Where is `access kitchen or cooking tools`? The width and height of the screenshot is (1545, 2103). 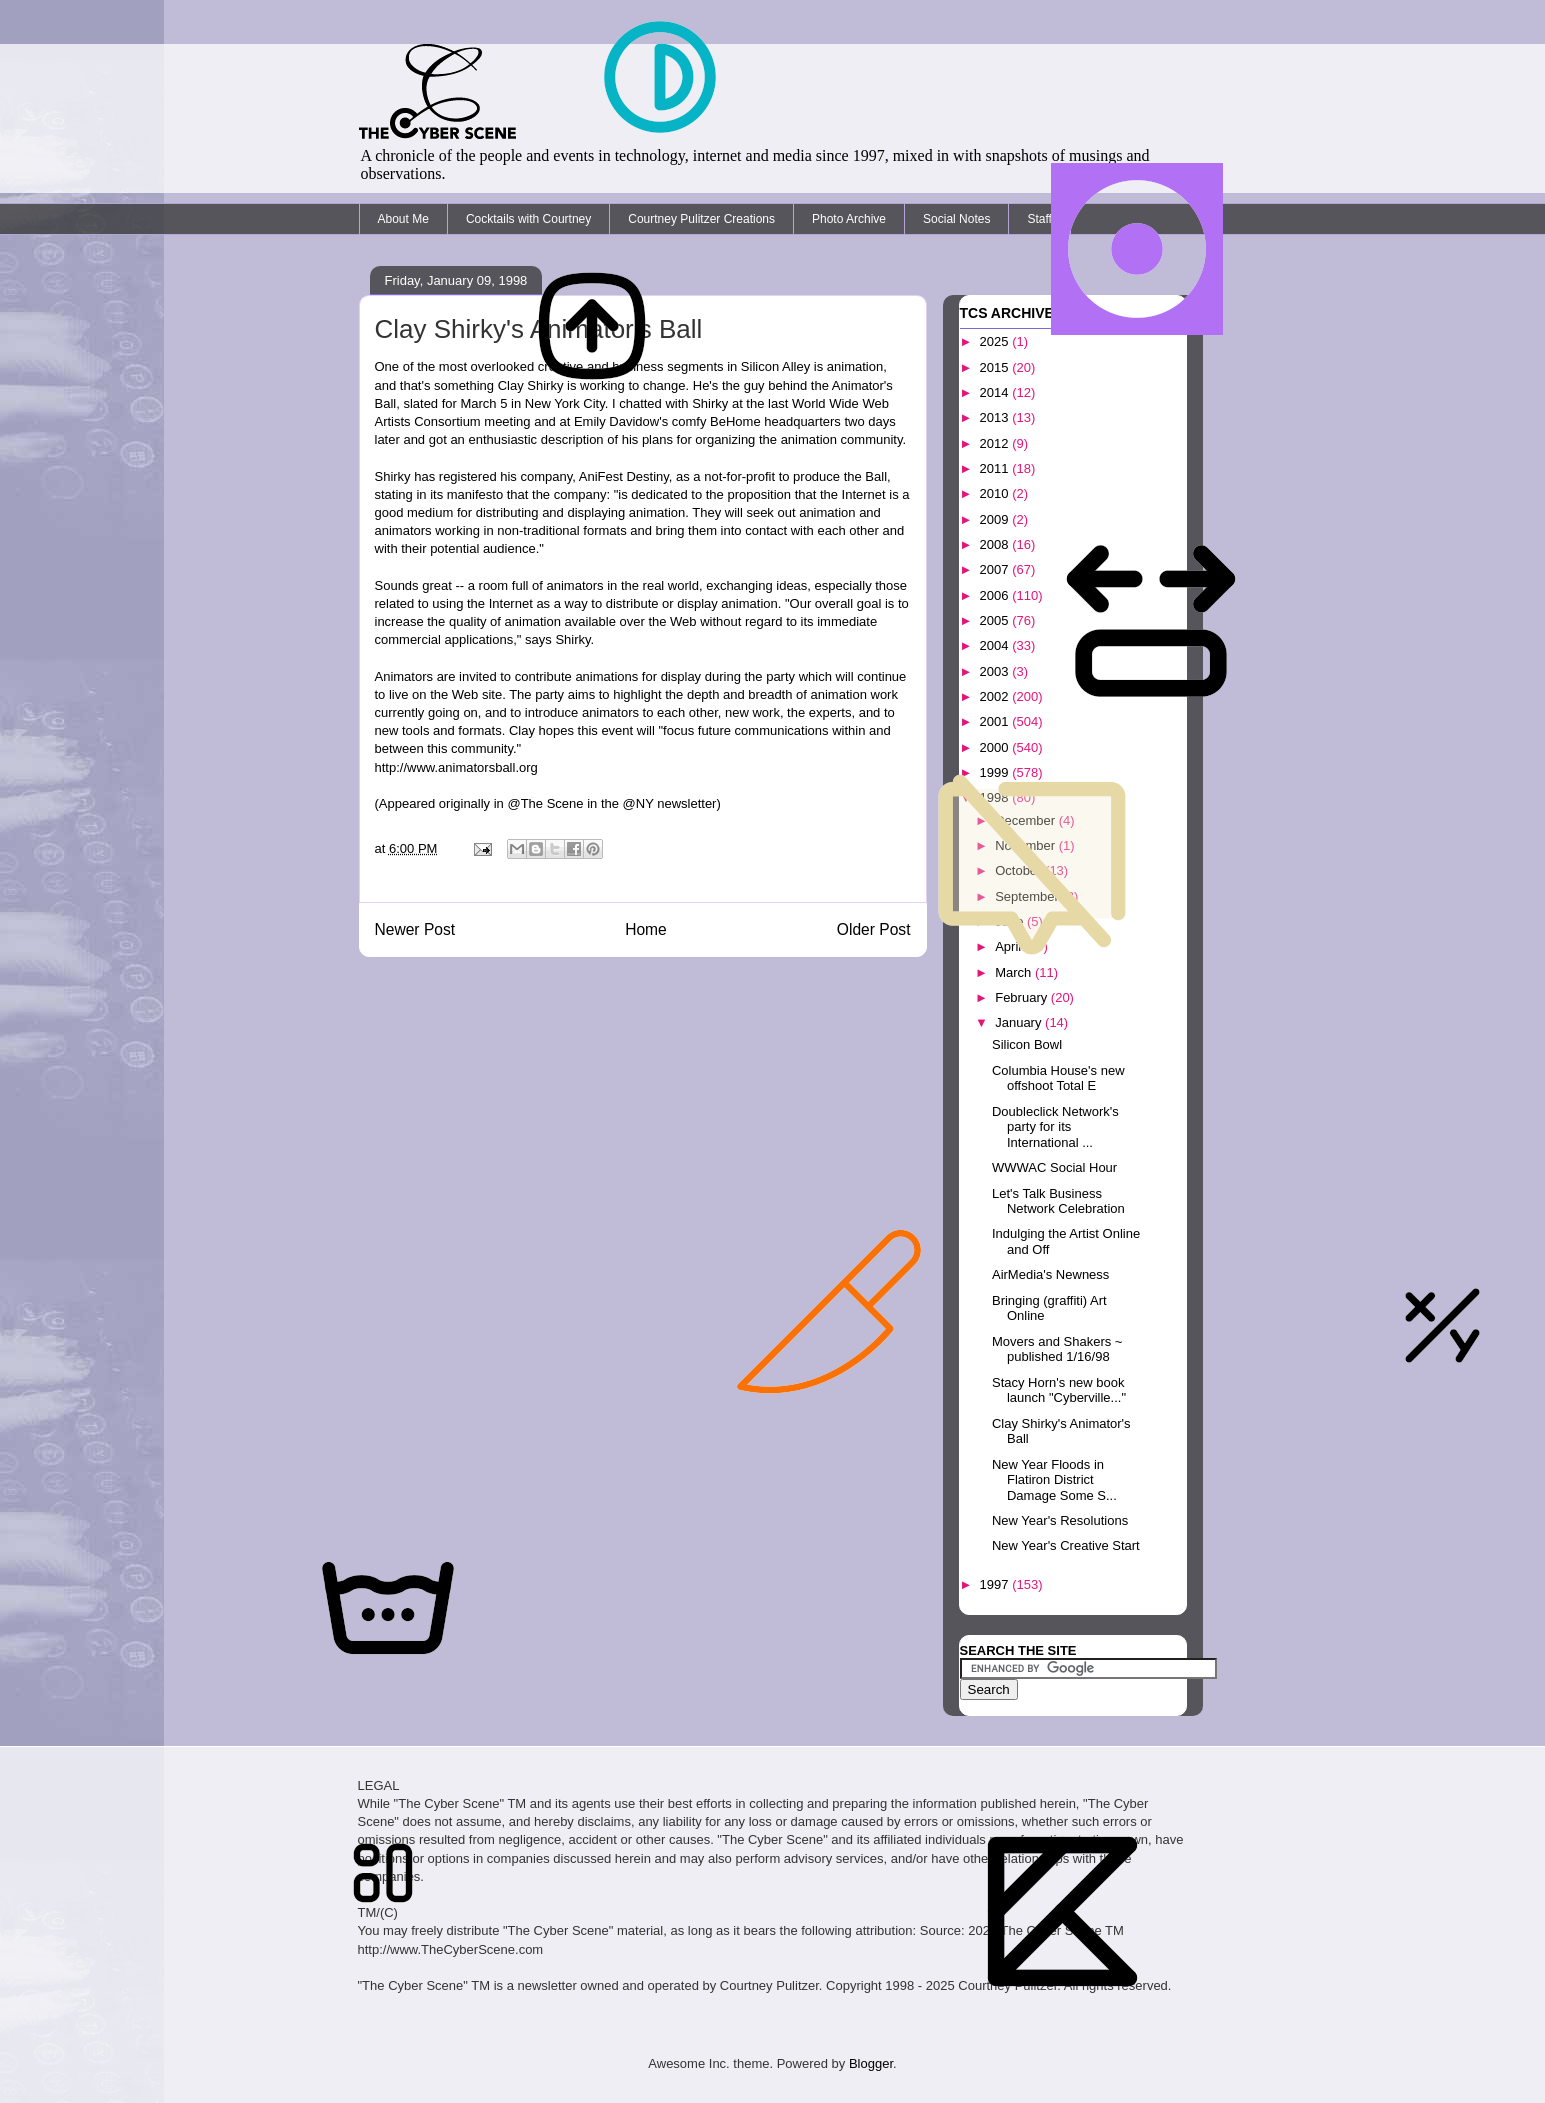
access kitchen or cooking tools is located at coordinates (829, 1315).